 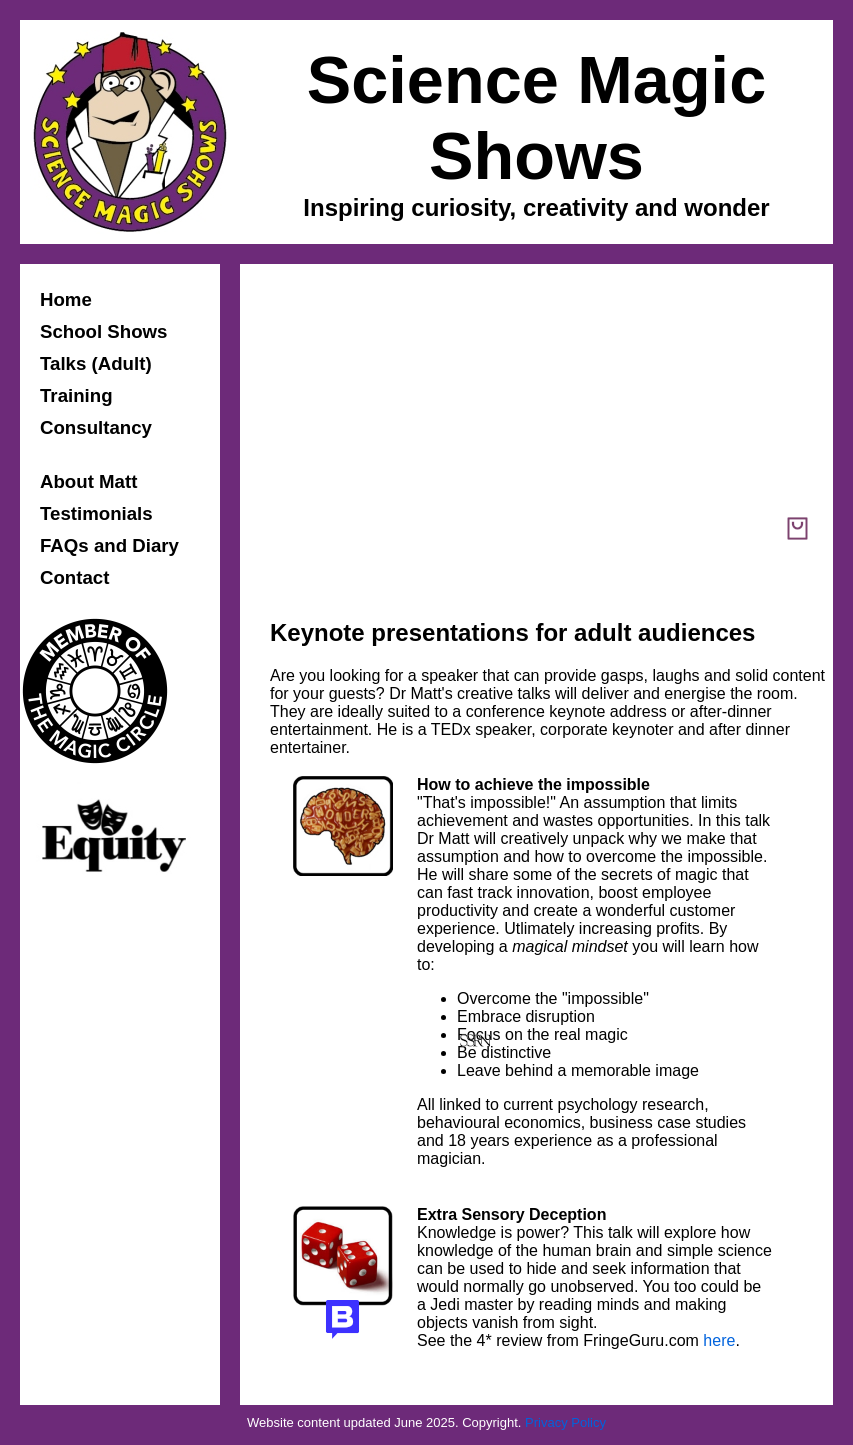 What do you see at coordinates (342, 1319) in the screenshot?
I see `open storyblok content management system` at bounding box center [342, 1319].